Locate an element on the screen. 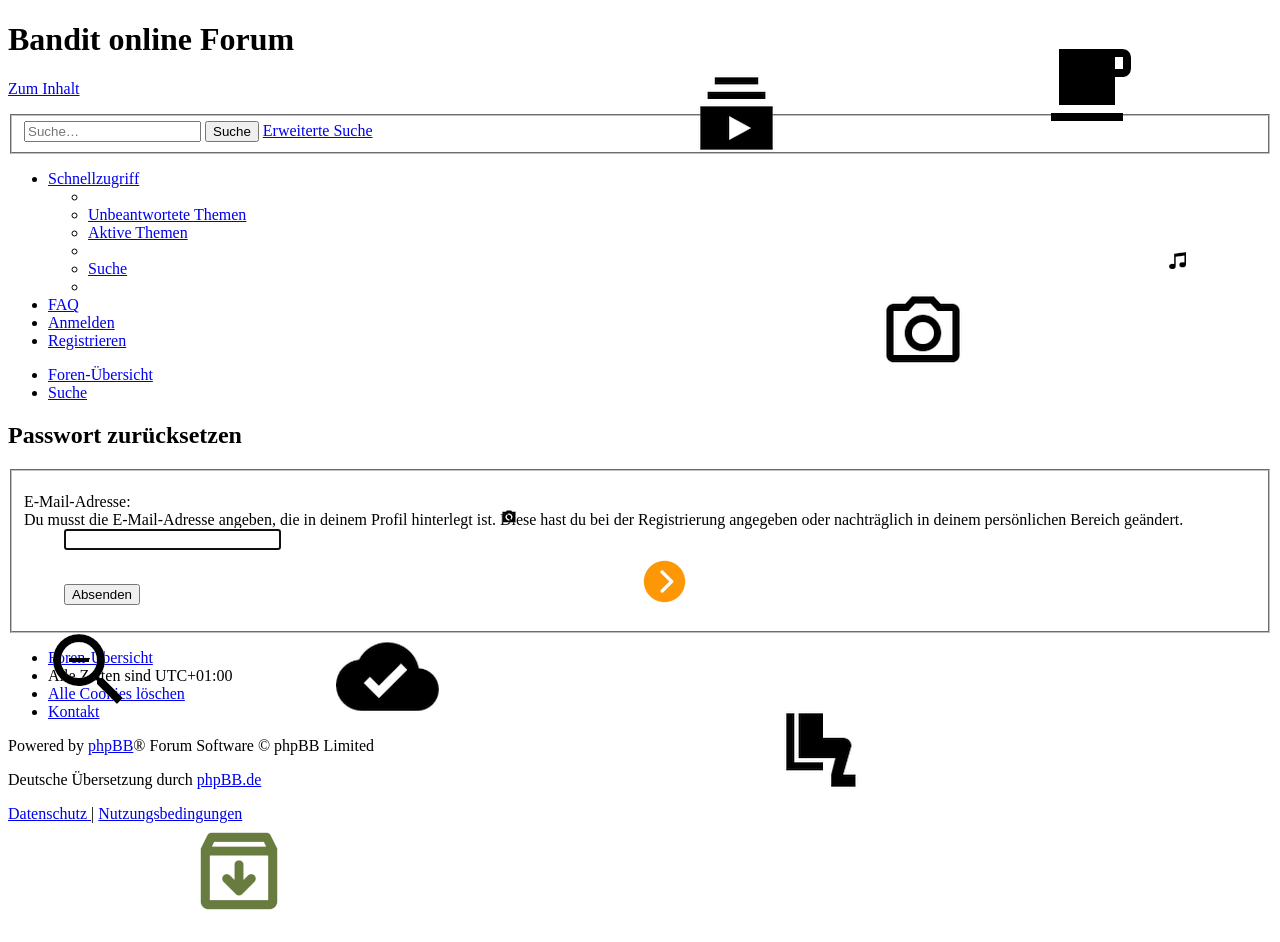  indicates reduced legroom seating option is located at coordinates (823, 750).